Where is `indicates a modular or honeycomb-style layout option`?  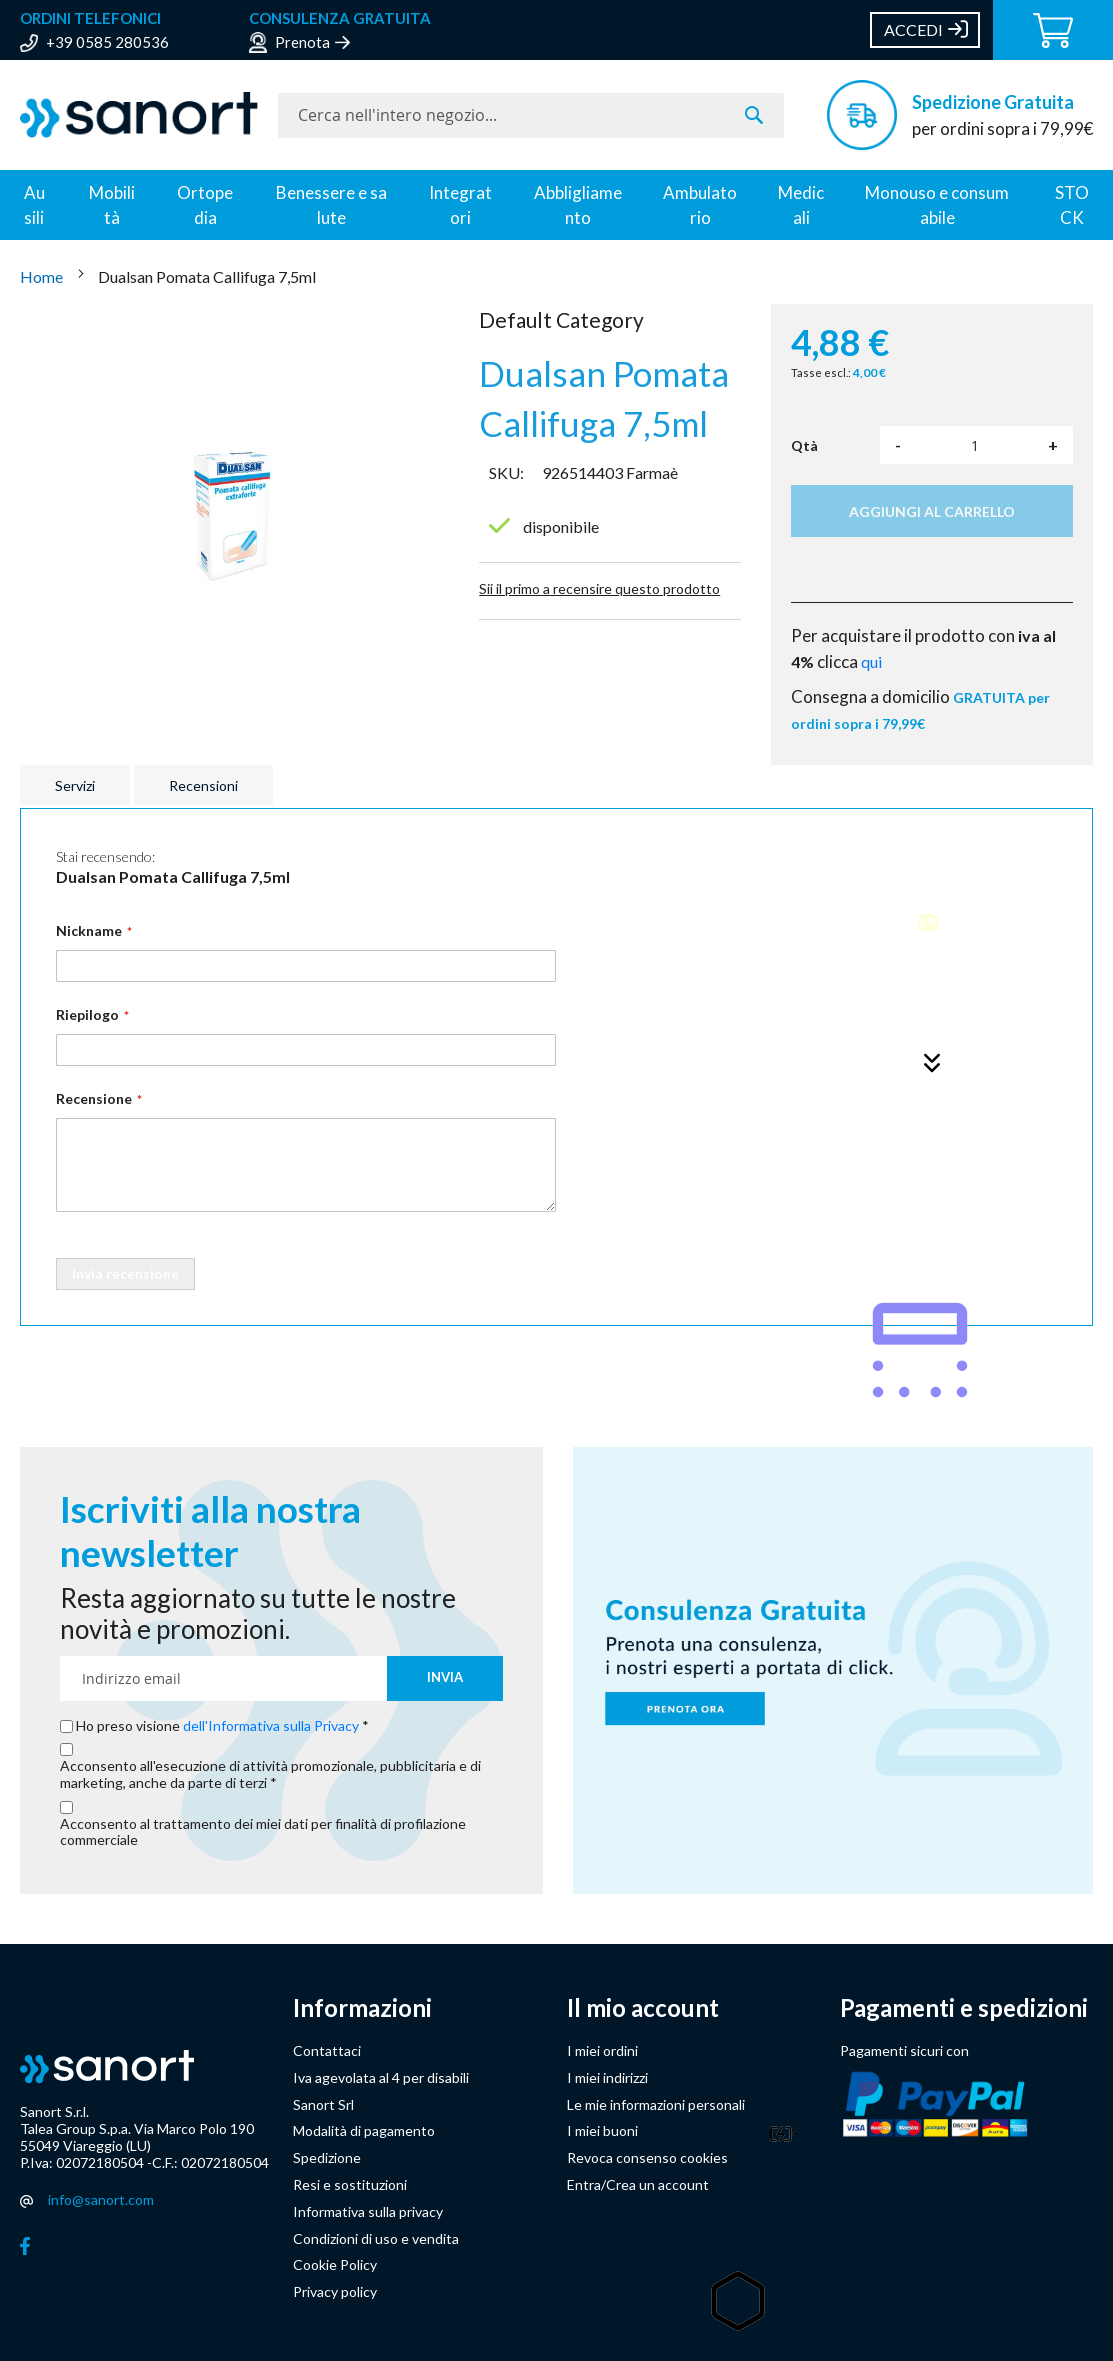 indicates a modular or honeycomb-style layout option is located at coordinates (738, 2301).